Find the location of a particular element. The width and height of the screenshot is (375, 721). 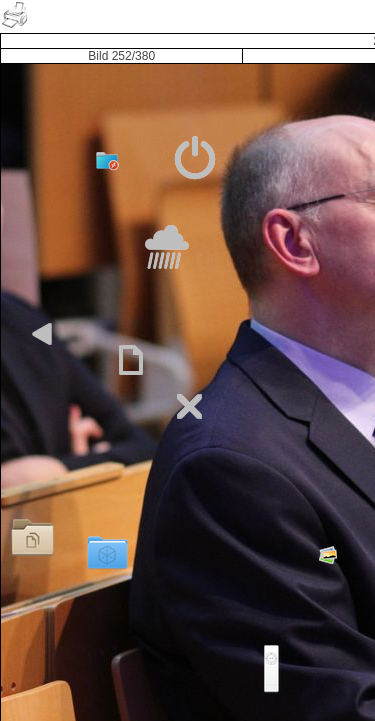

play media in right-to-left interface is located at coordinates (43, 334).